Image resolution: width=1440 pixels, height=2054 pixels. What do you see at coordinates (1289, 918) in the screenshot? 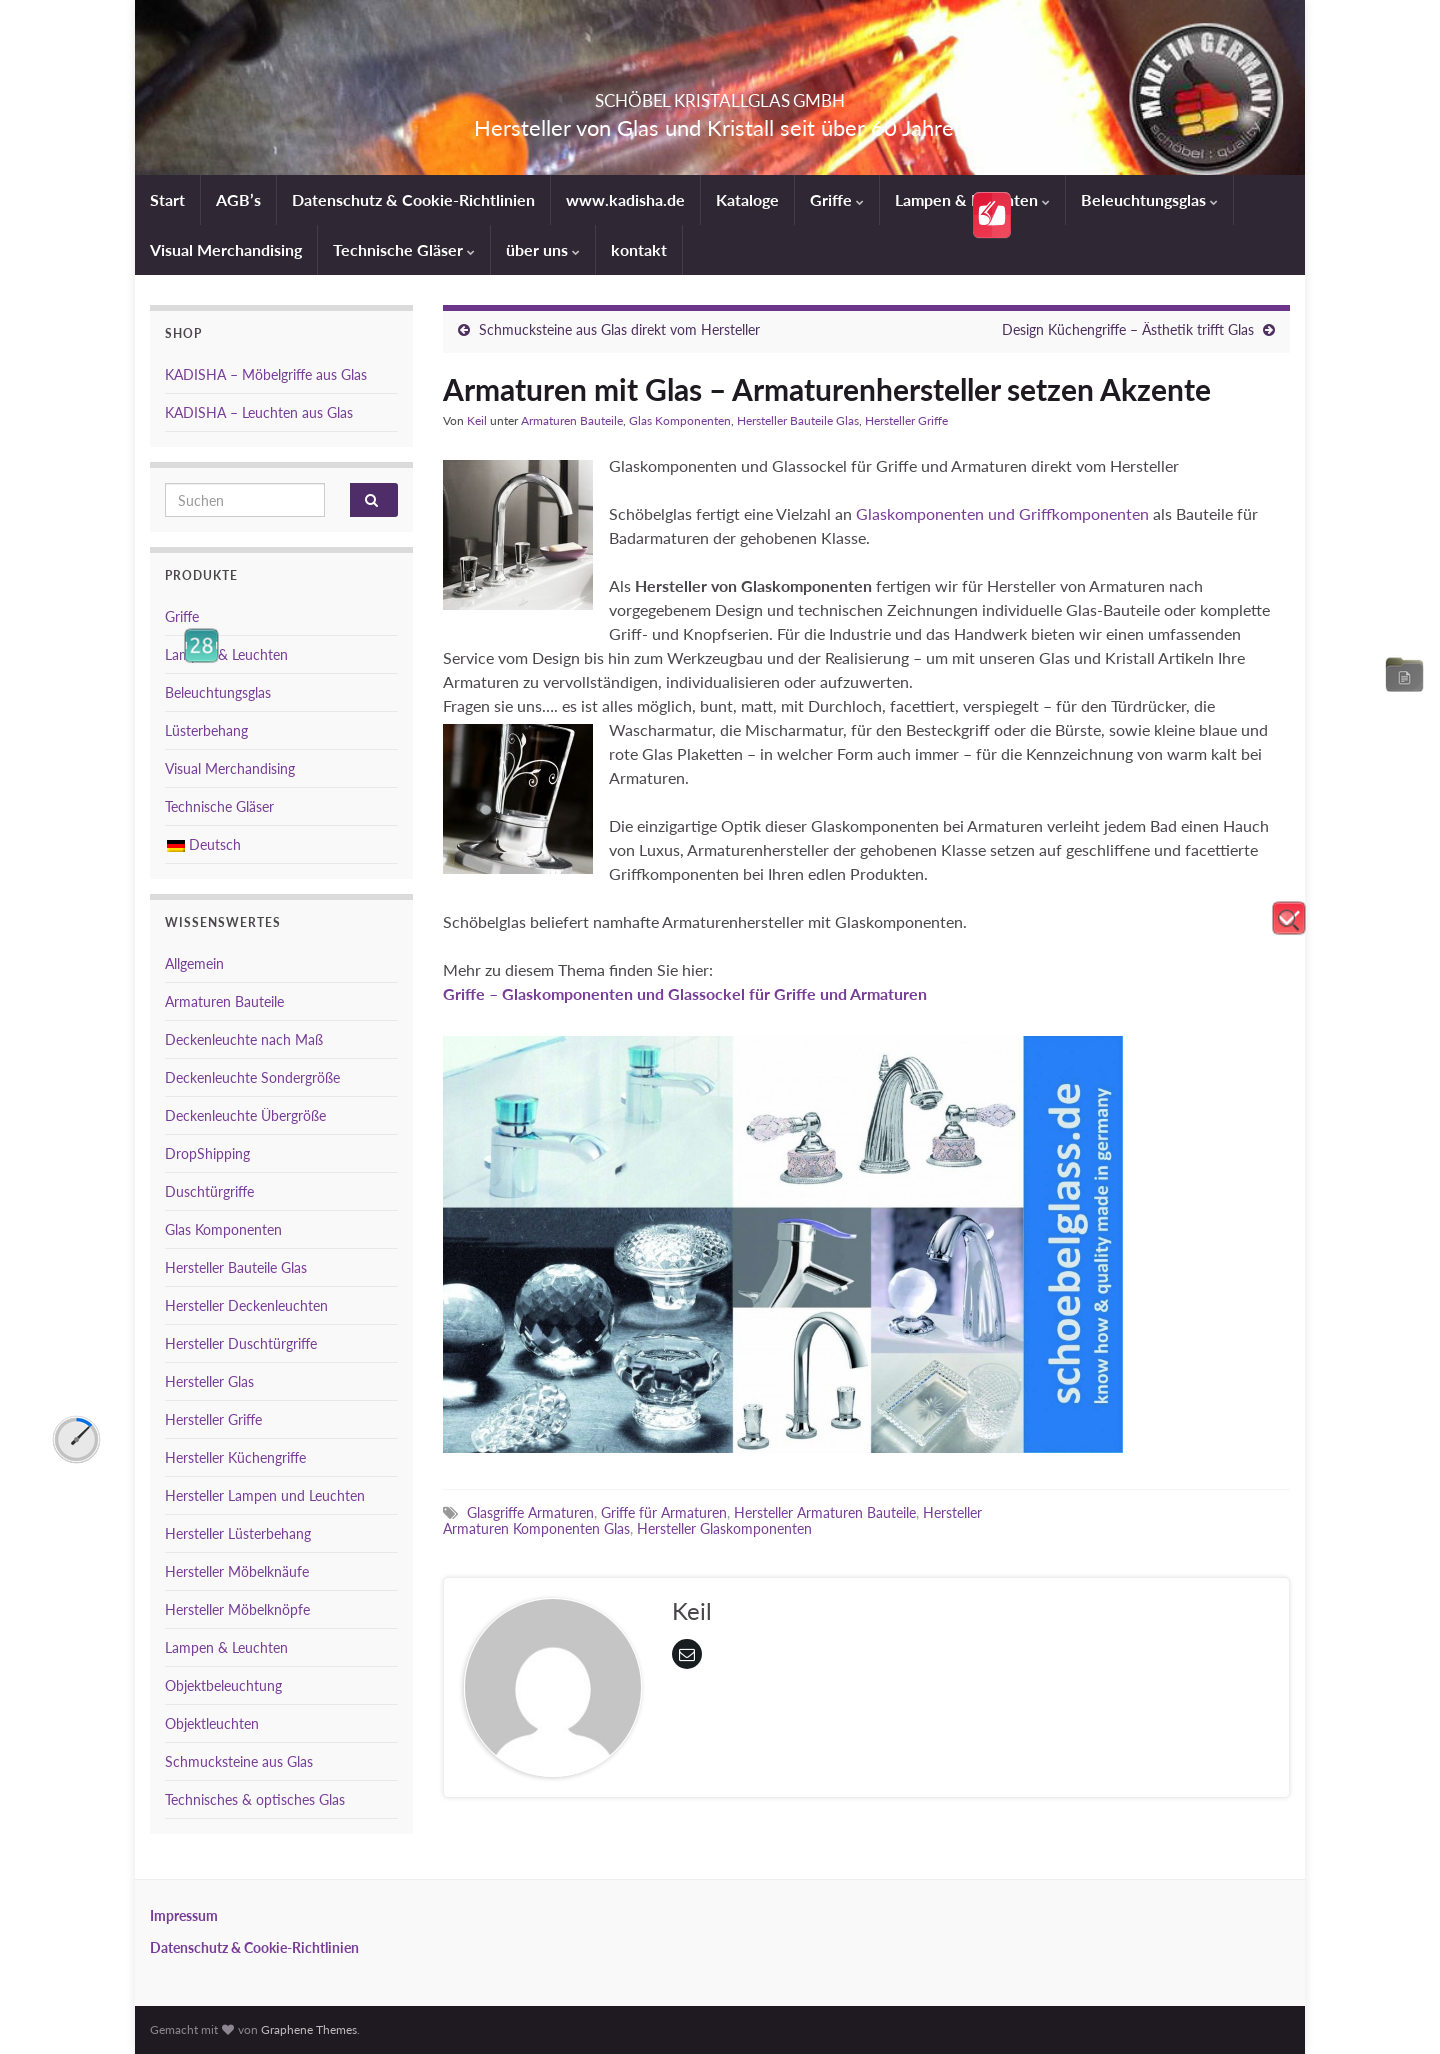
I see `open dconf editor application` at bounding box center [1289, 918].